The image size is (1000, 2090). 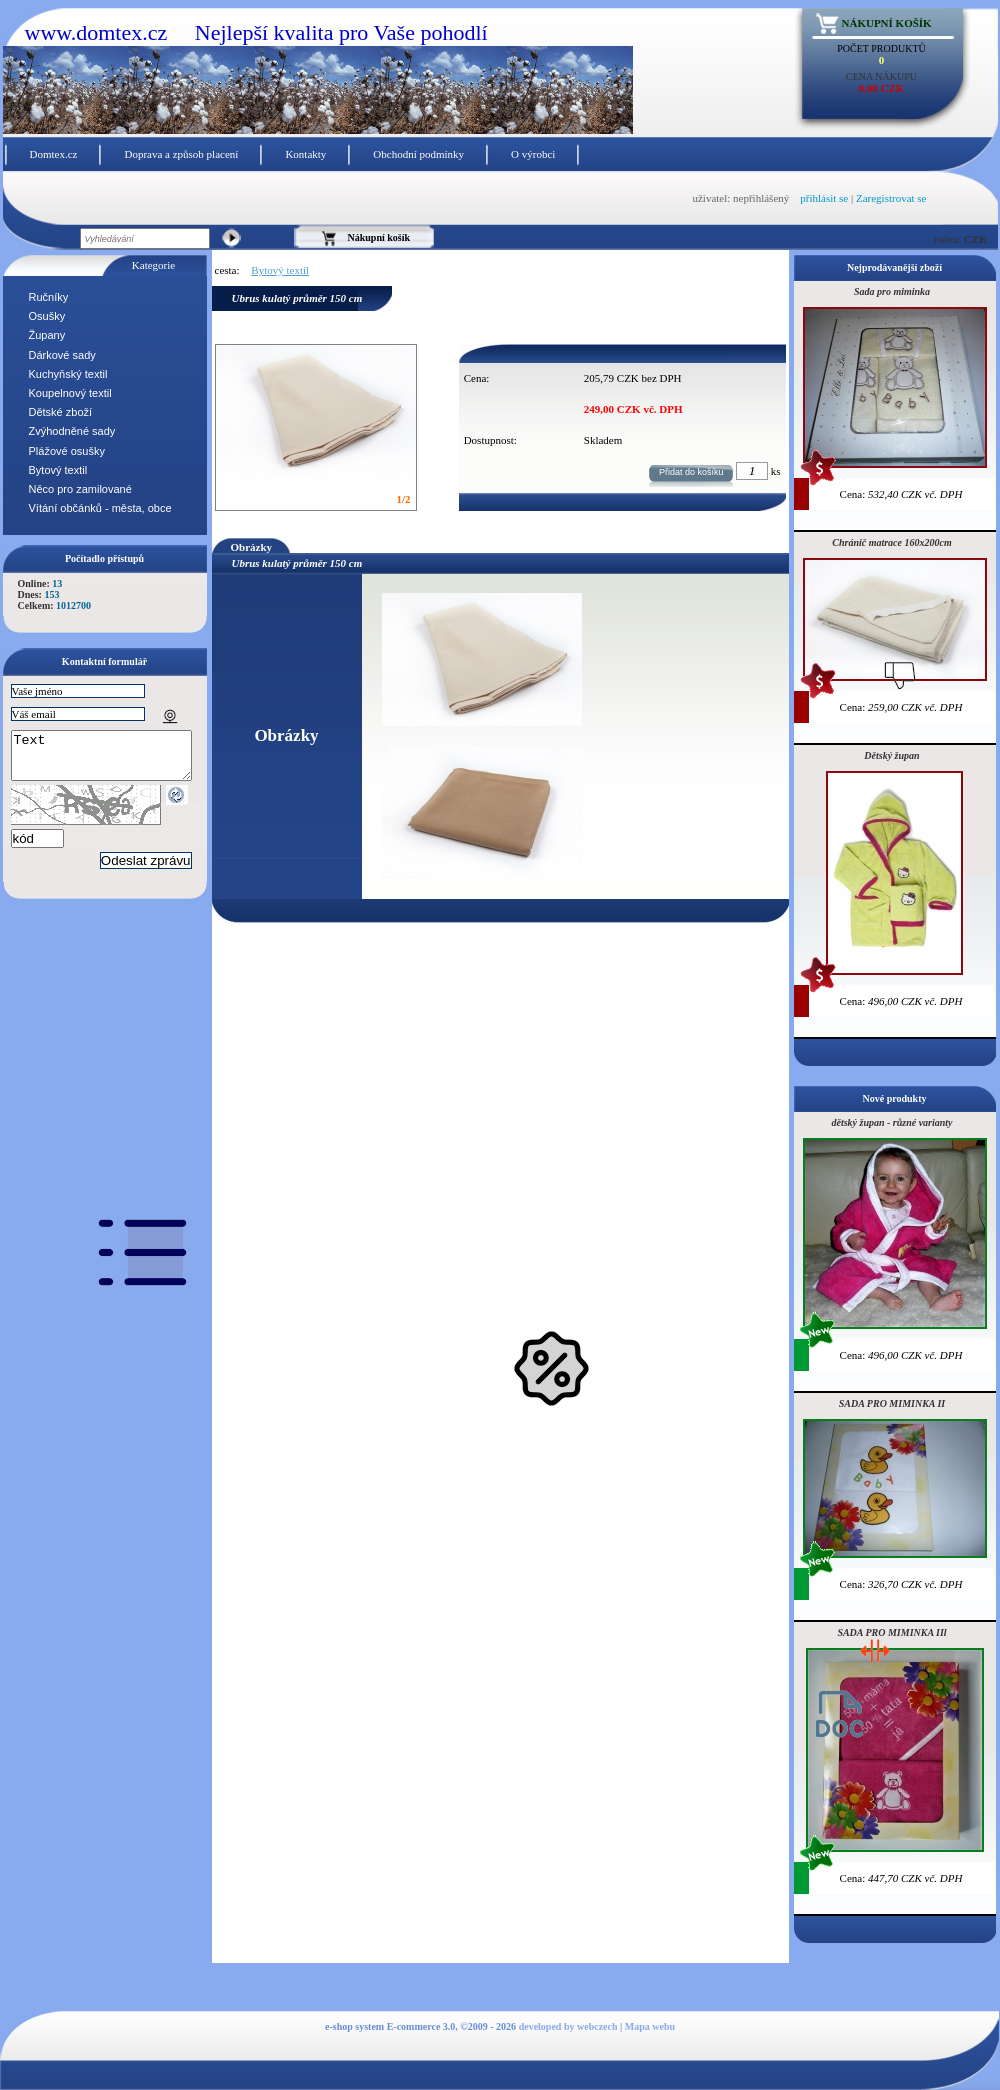 What do you see at coordinates (142, 1252) in the screenshot?
I see `view items in a list format` at bounding box center [142, 1252].